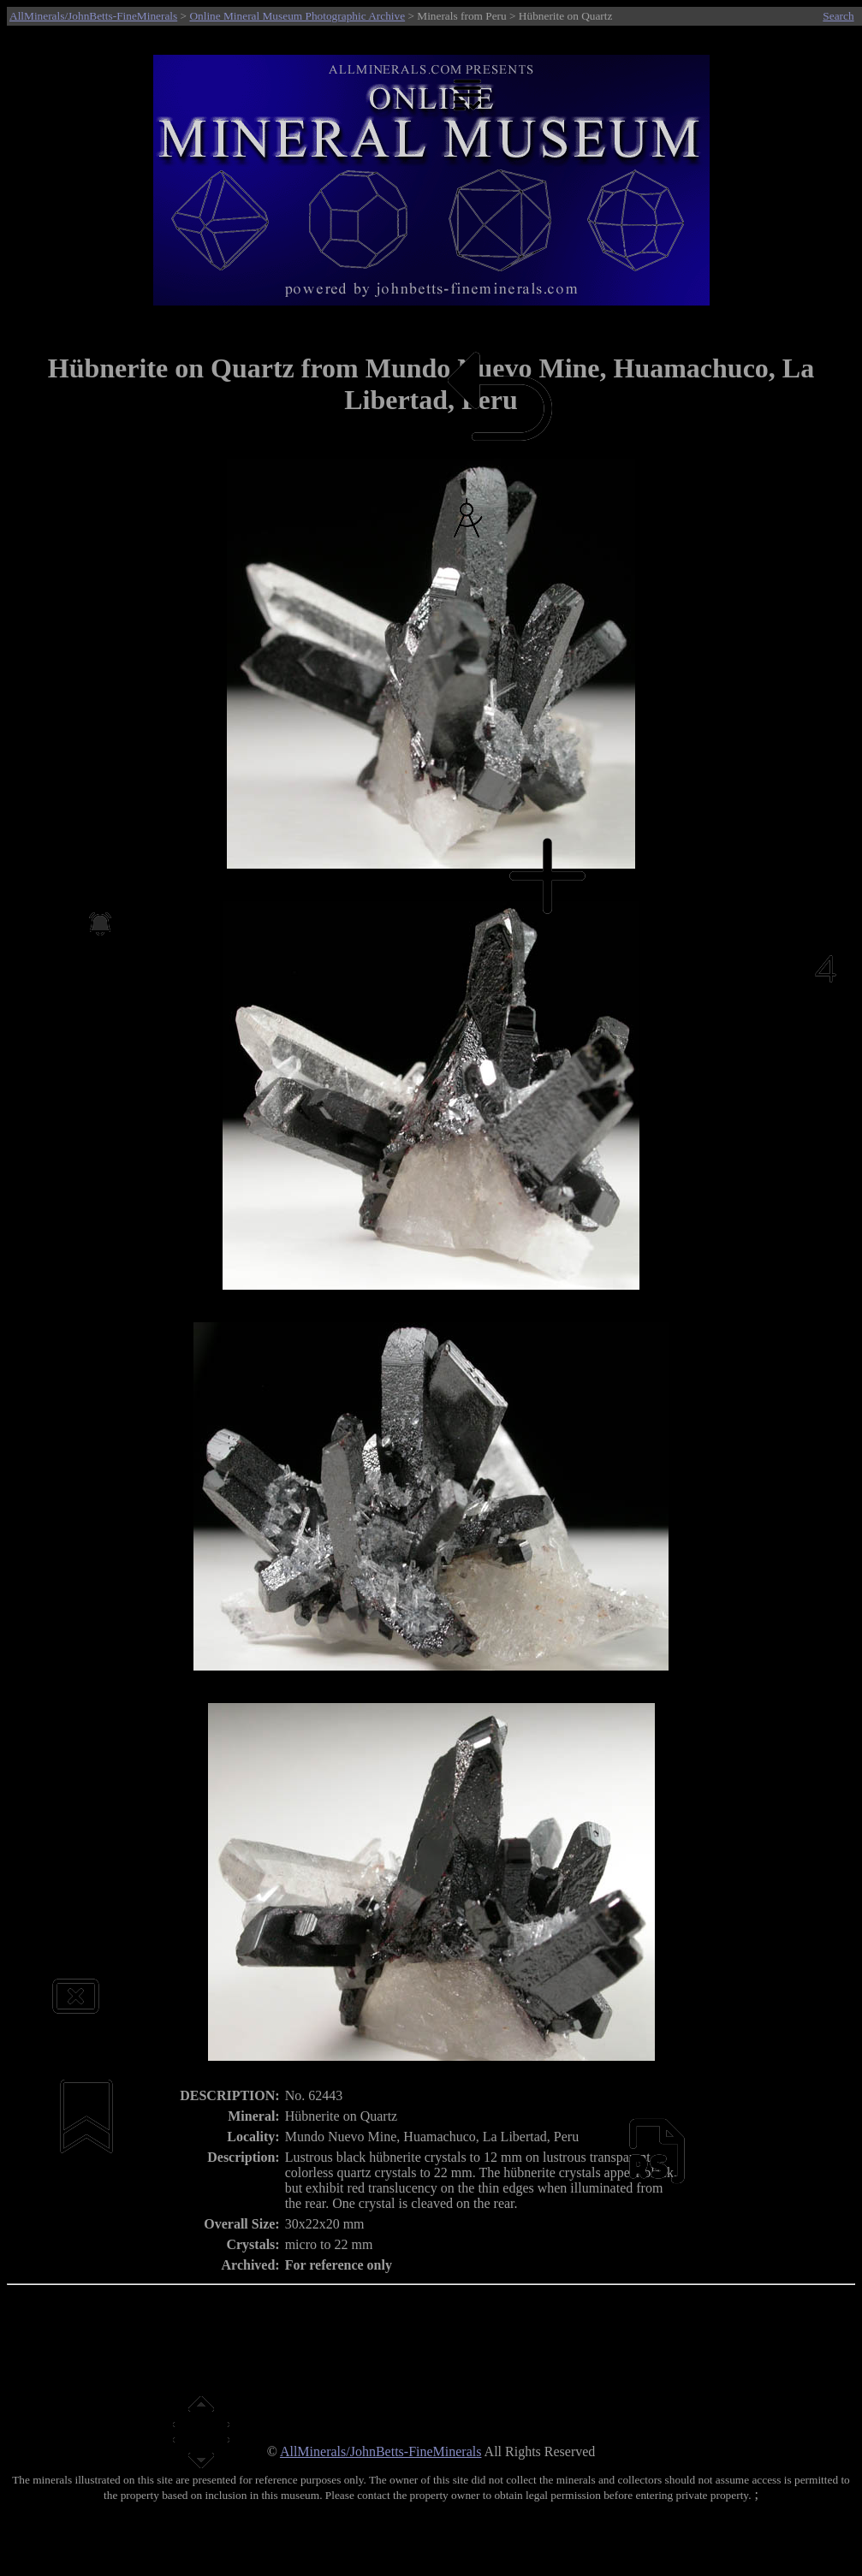  Describe the element at coordinates (826, 969) in the screenshot. I see `indicates step four in a multi-step process` at that location.